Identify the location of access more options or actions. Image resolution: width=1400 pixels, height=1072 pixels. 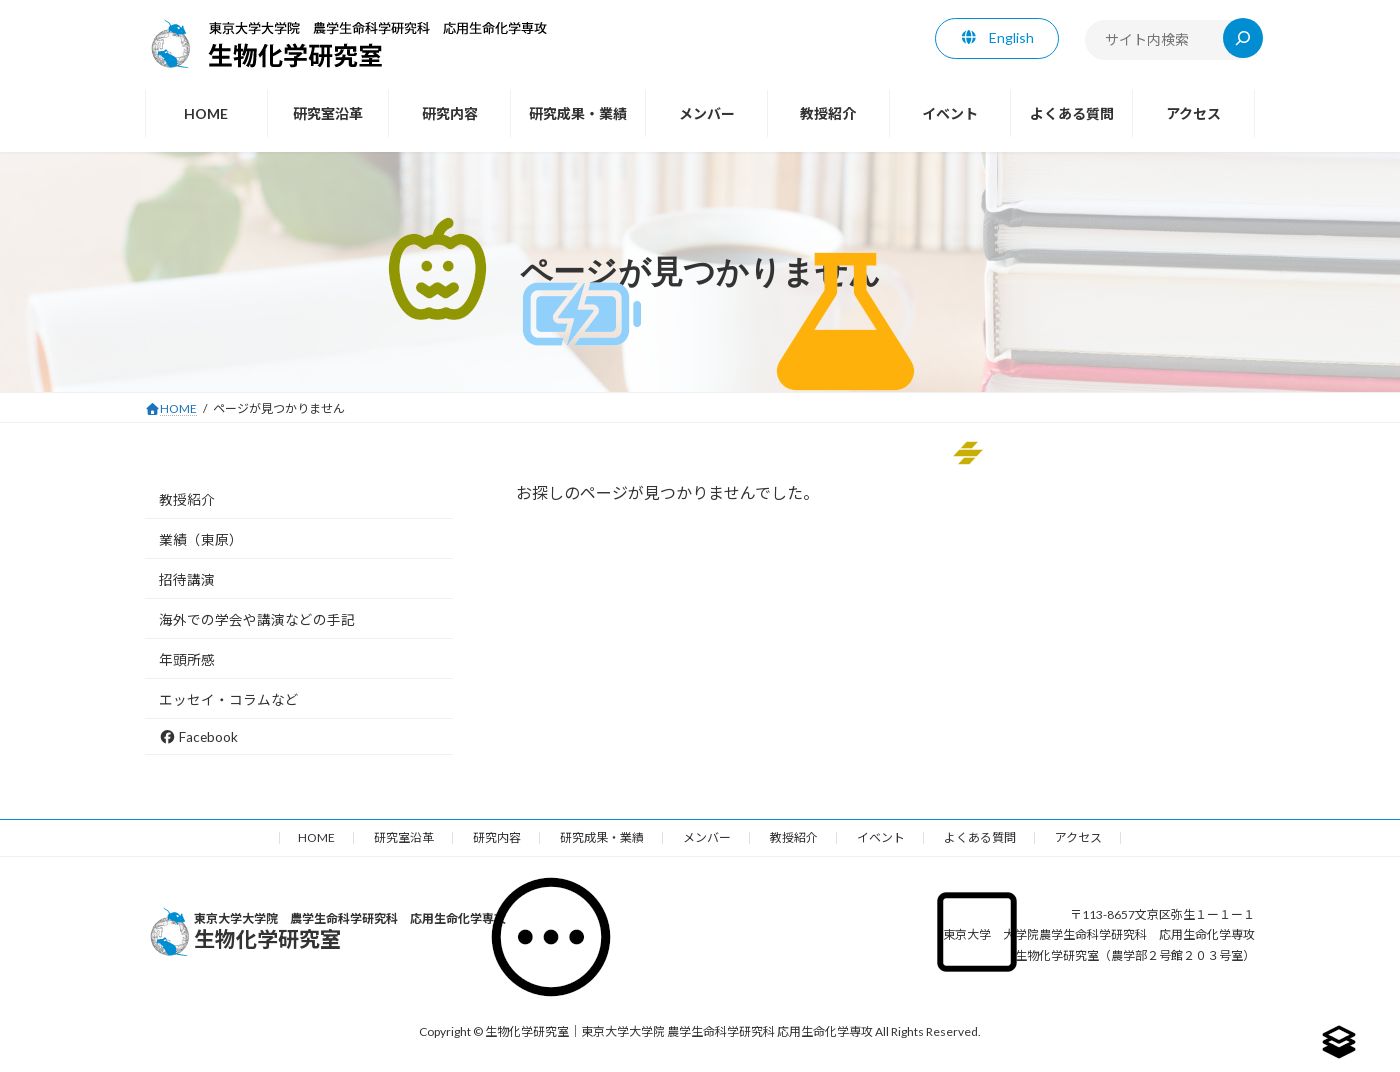
(551, 937).